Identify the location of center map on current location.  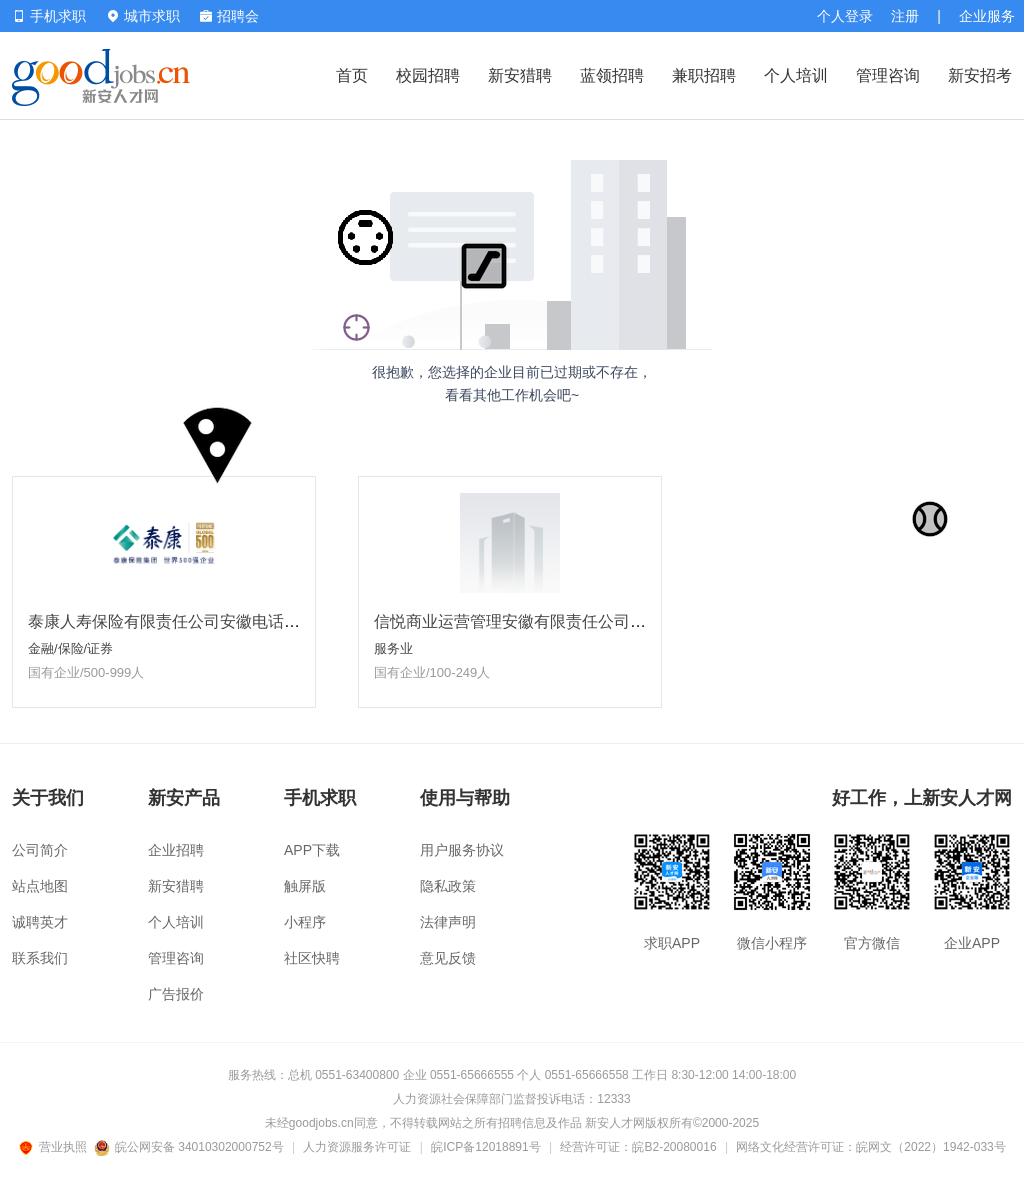
(356, 327).